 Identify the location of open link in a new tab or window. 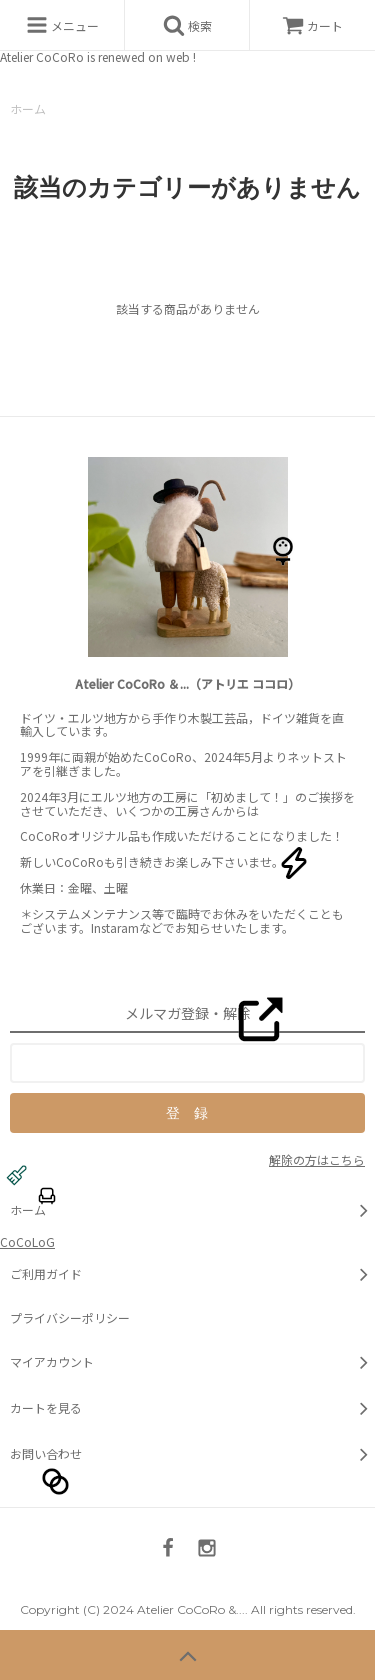
(259, 1021).